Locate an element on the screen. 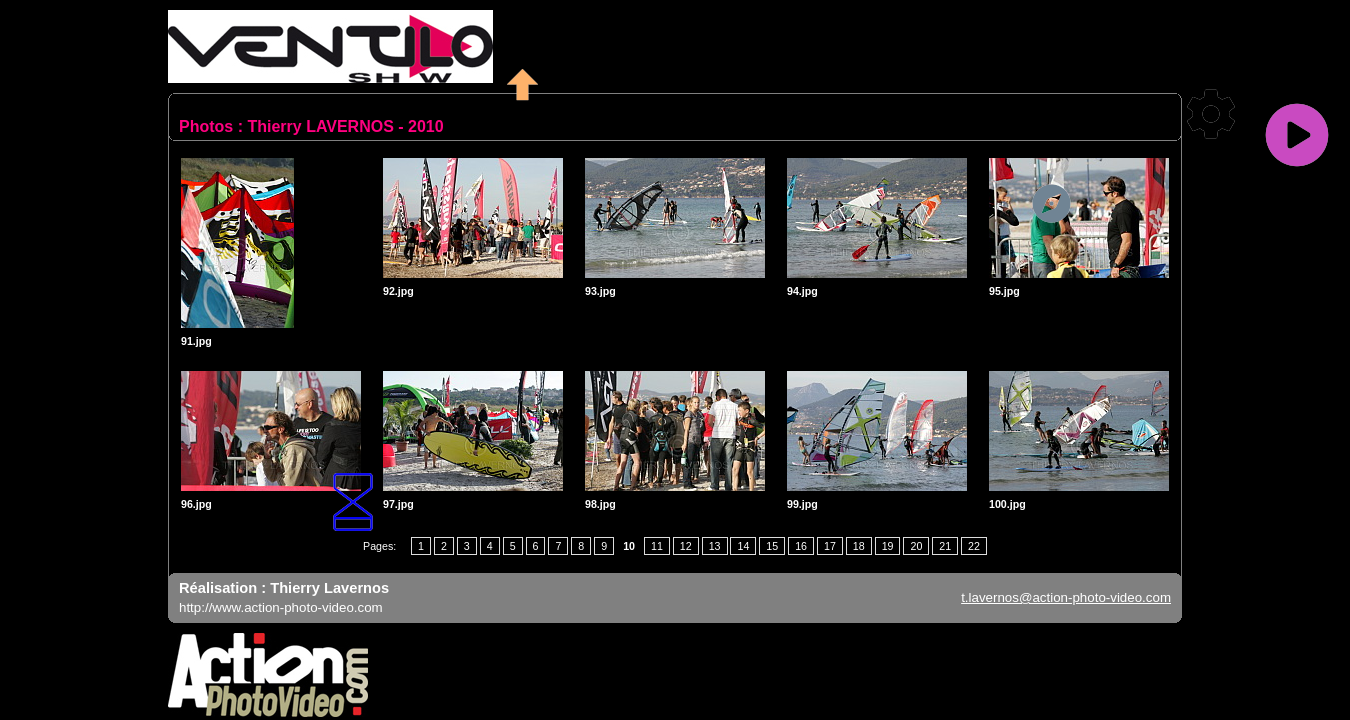 The height and width of the screenshot is (720, 1350). access navigation or direction features is located at coordinates (1051, 203).